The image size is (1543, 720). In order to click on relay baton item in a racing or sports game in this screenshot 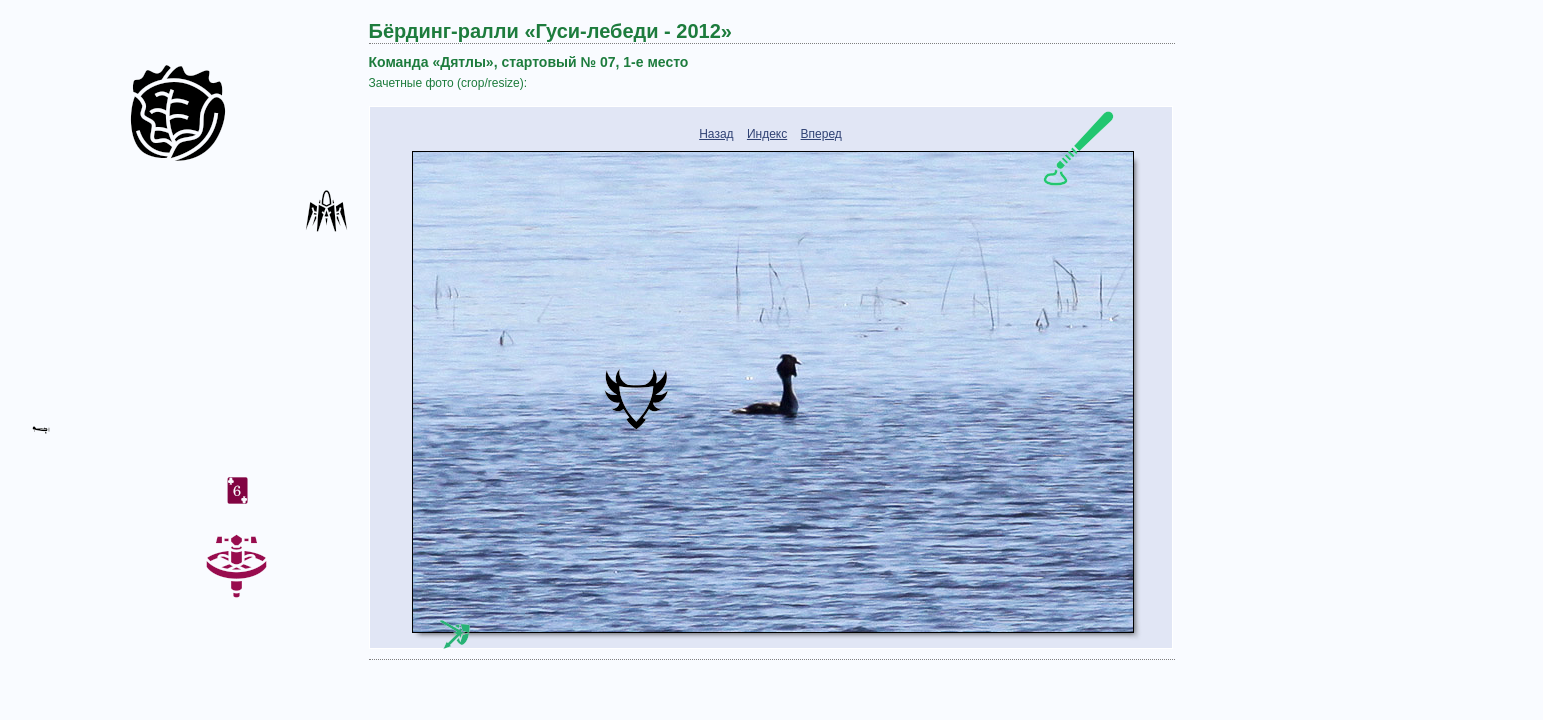, I will do `click(1078, 148)`.